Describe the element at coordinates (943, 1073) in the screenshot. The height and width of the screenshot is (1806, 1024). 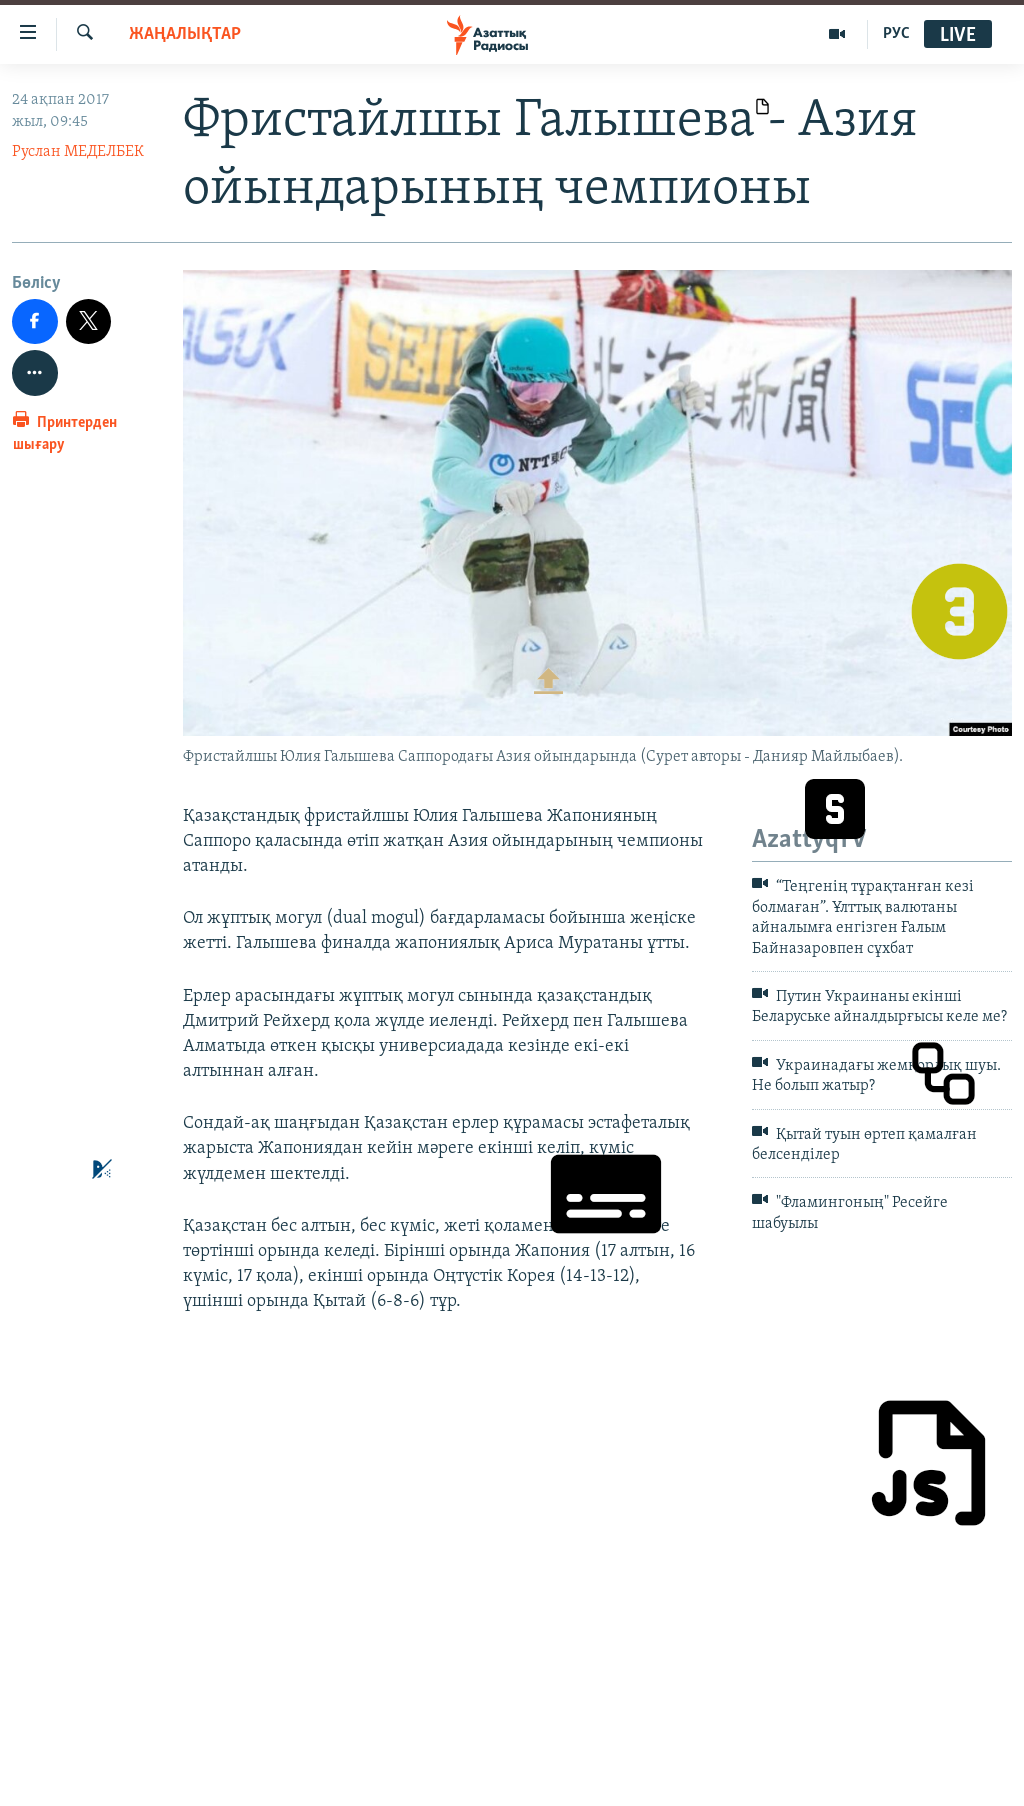
I see `view or manage workflow automation` at that location.